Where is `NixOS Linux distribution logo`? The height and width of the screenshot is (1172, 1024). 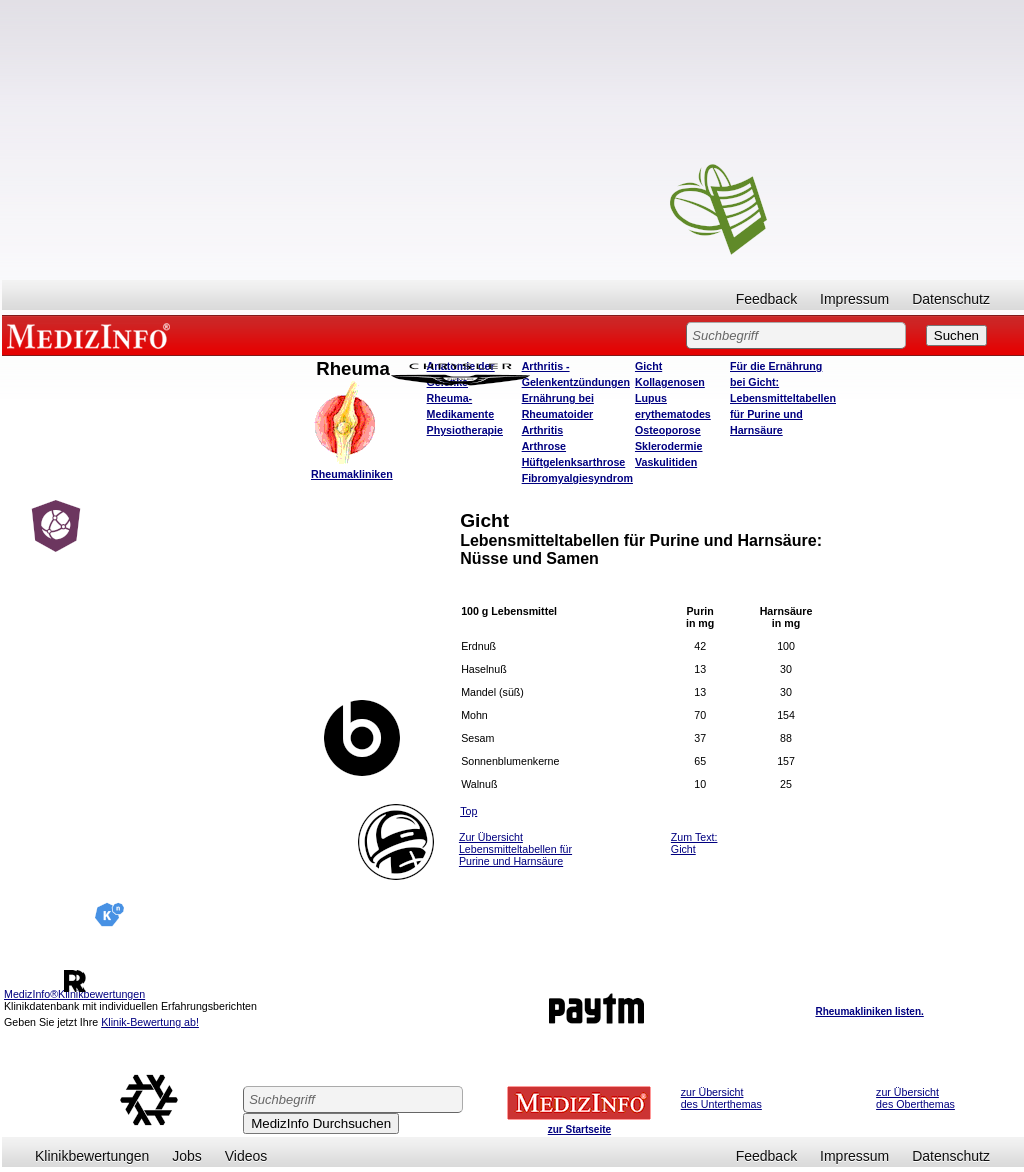 NixOS Linux distribution logo is located at coordinates (149, 1100).